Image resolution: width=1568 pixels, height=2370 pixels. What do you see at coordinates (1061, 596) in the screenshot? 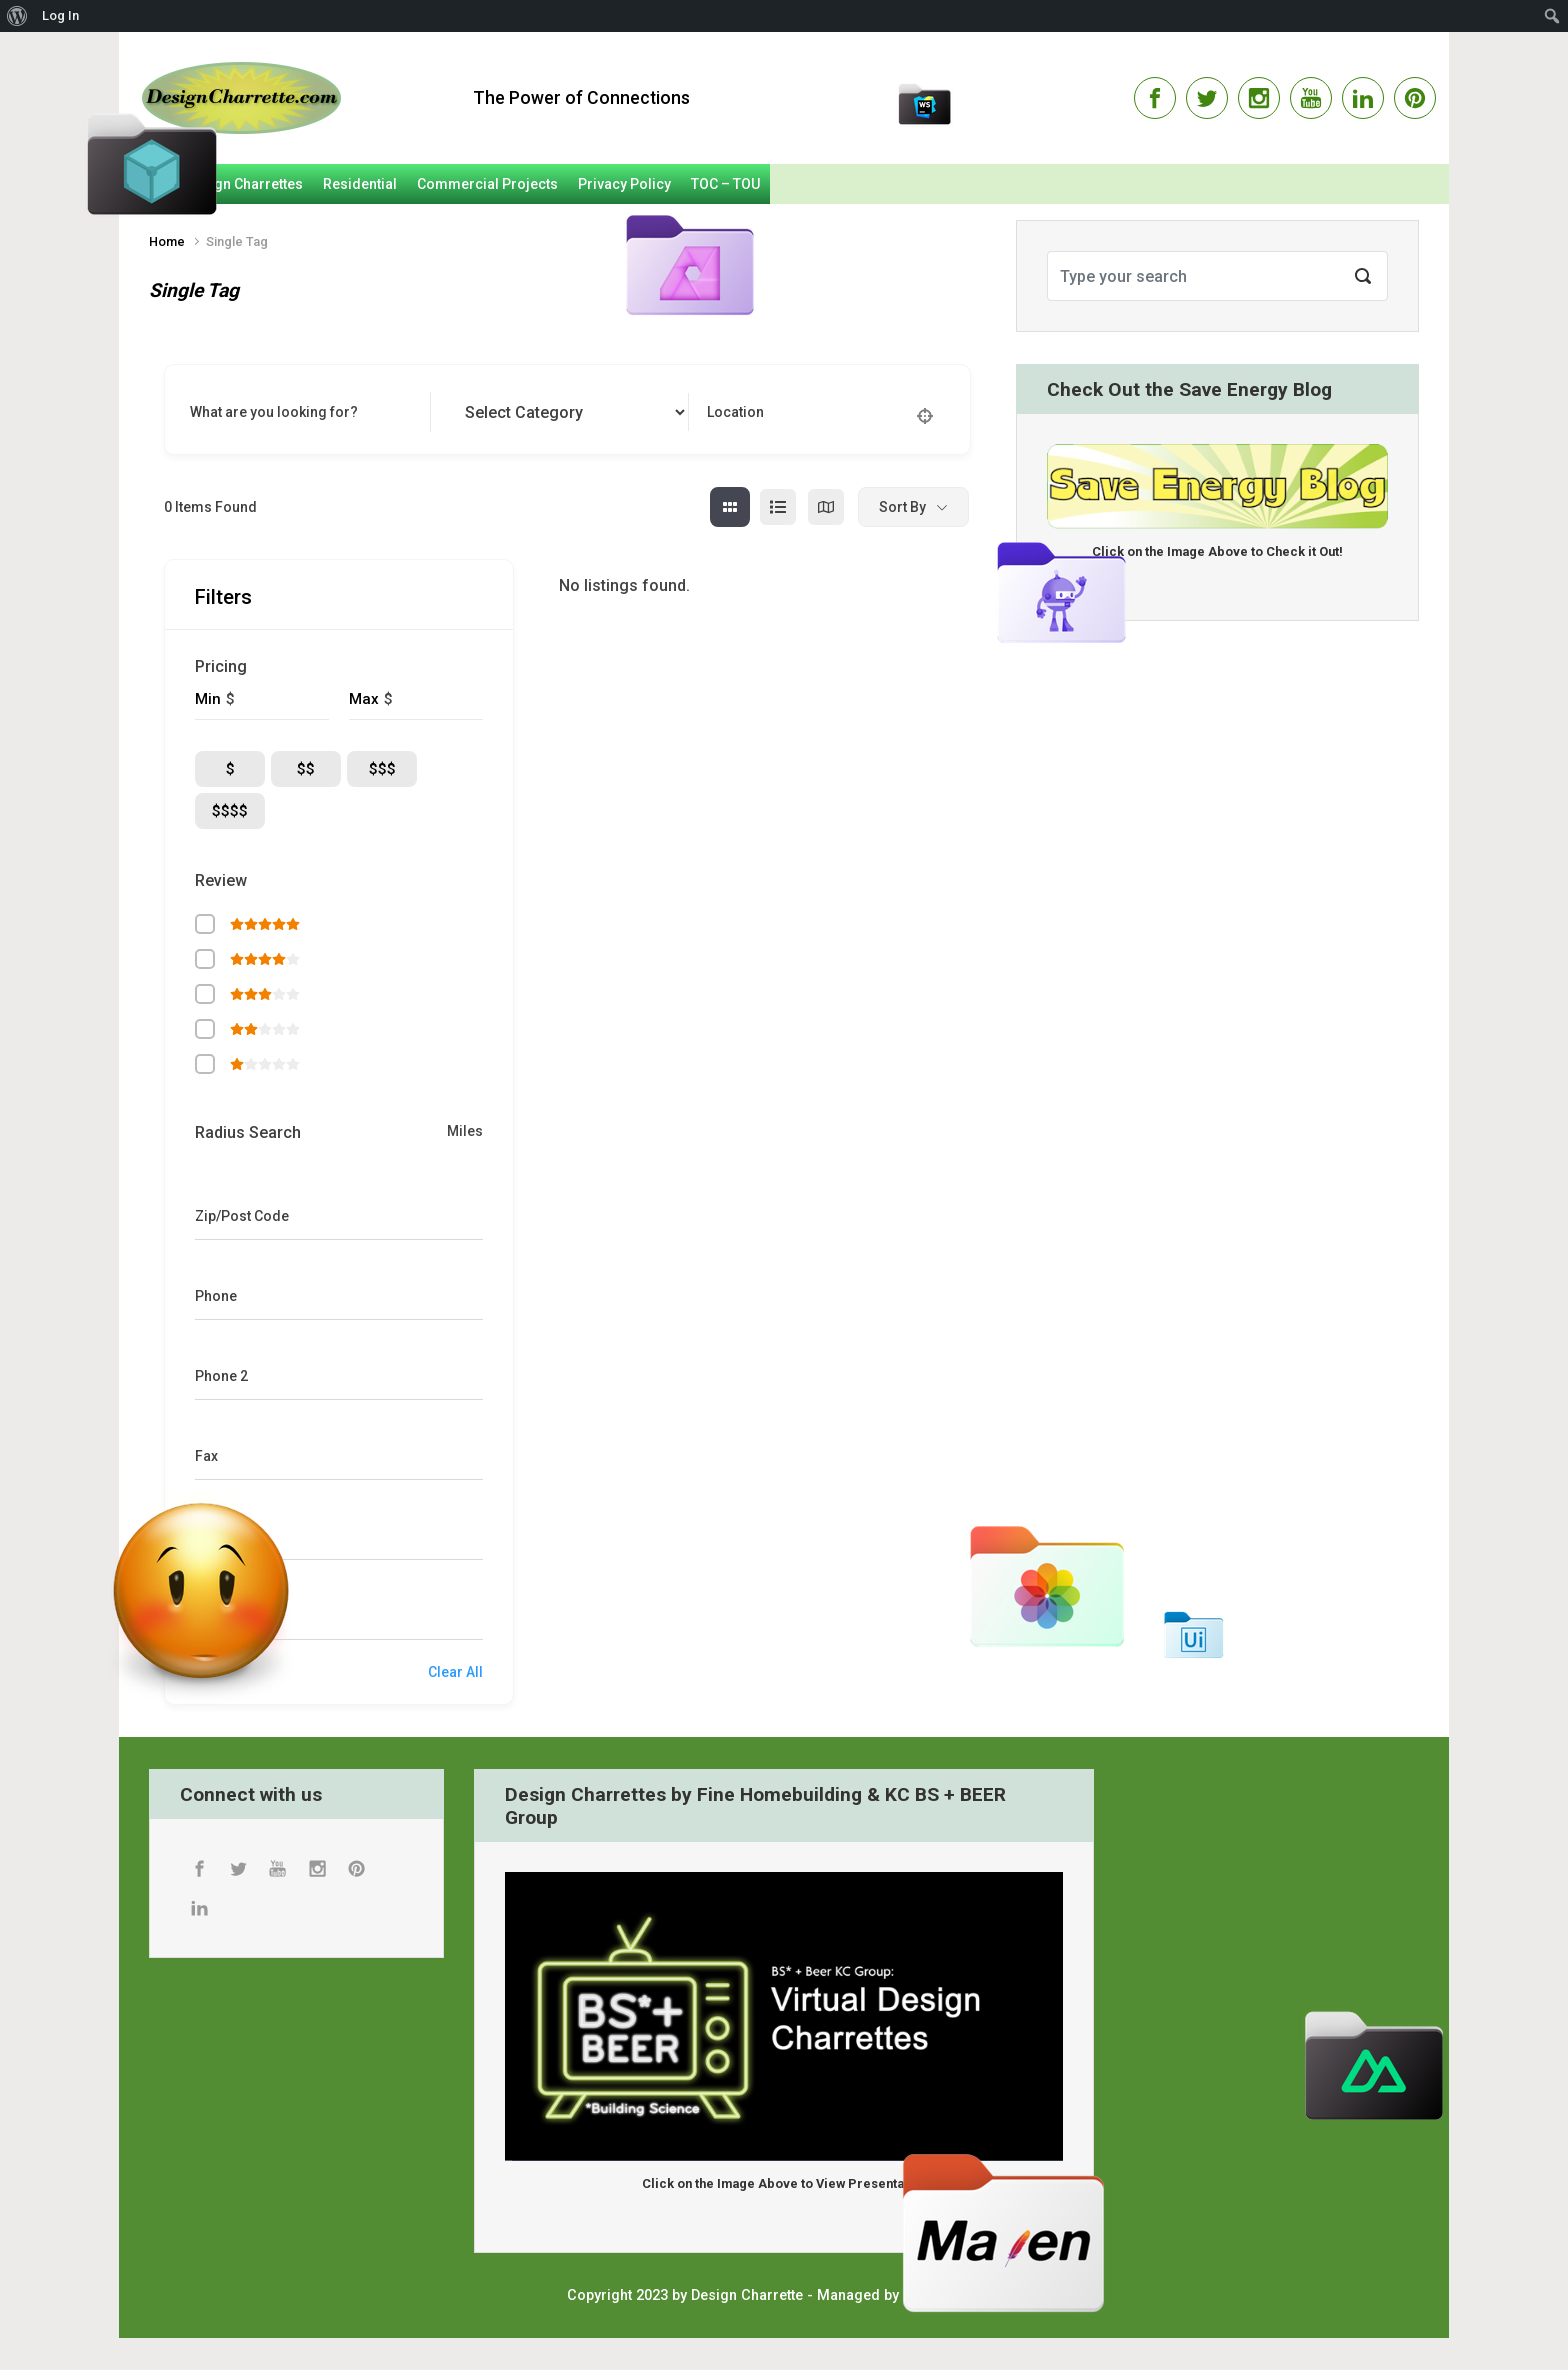
I see `open the maui framework project folder` at bounding box center [1061, 596].